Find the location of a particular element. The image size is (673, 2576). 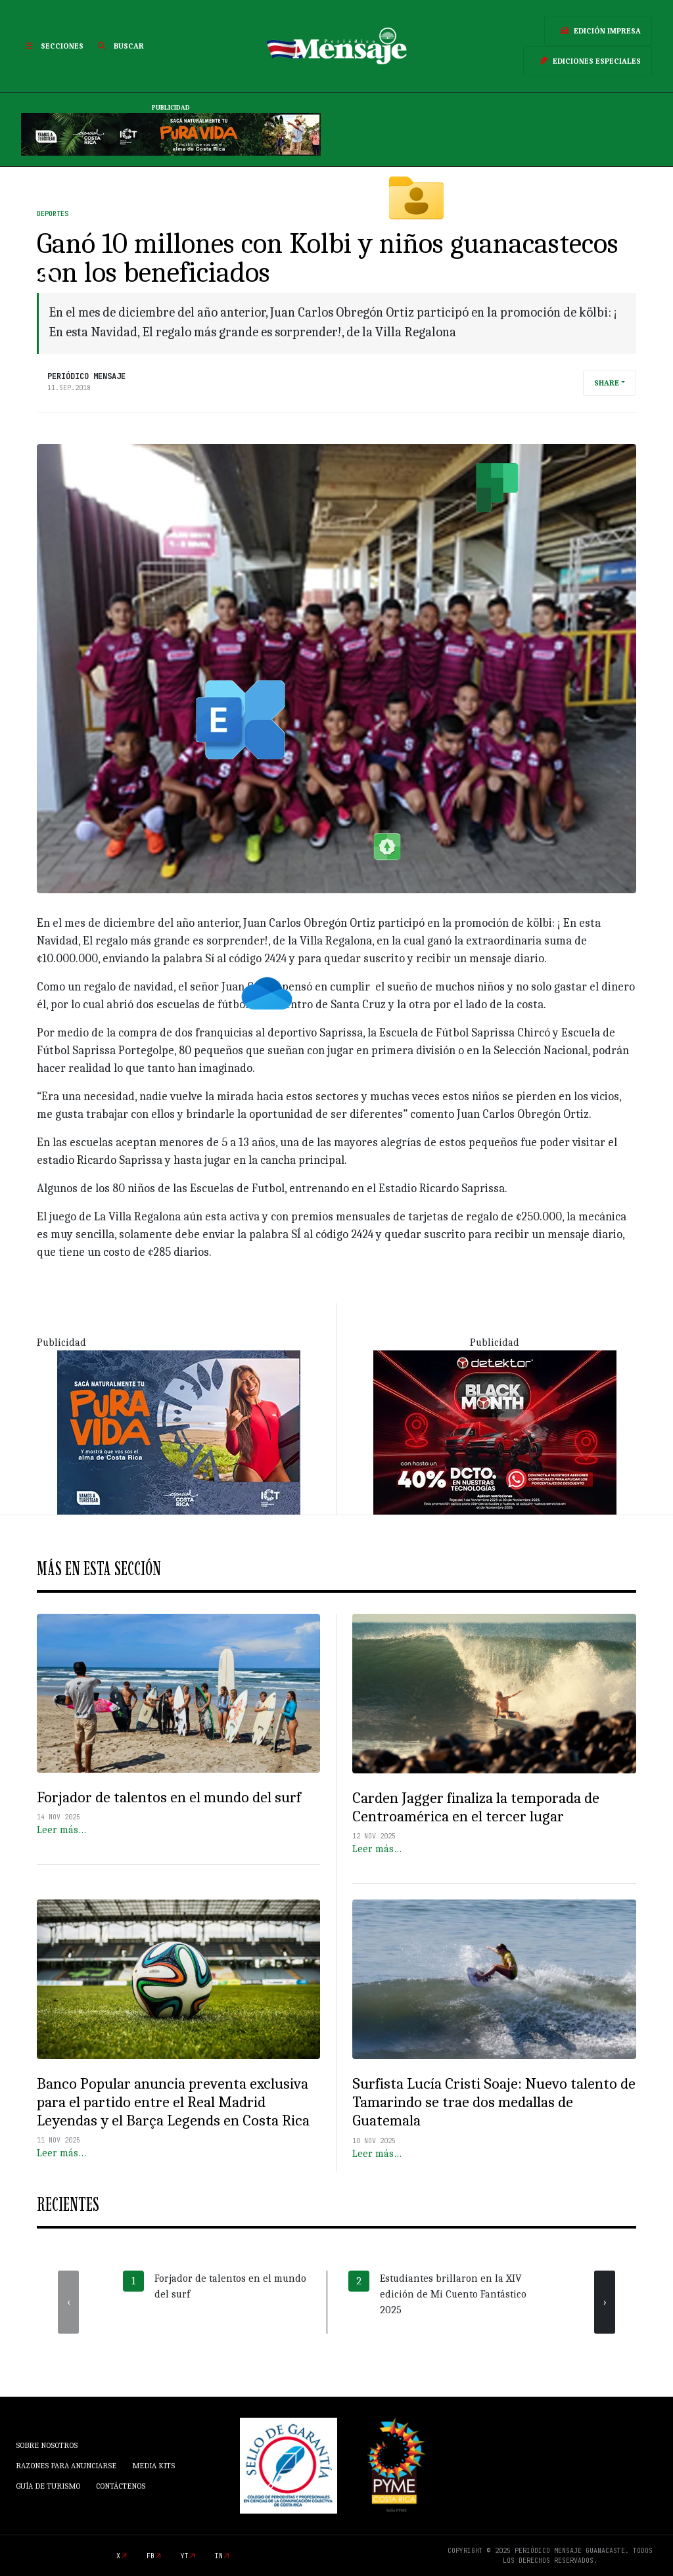

indicates file or folder syncing to cloud is located at coordinates (46, 280).